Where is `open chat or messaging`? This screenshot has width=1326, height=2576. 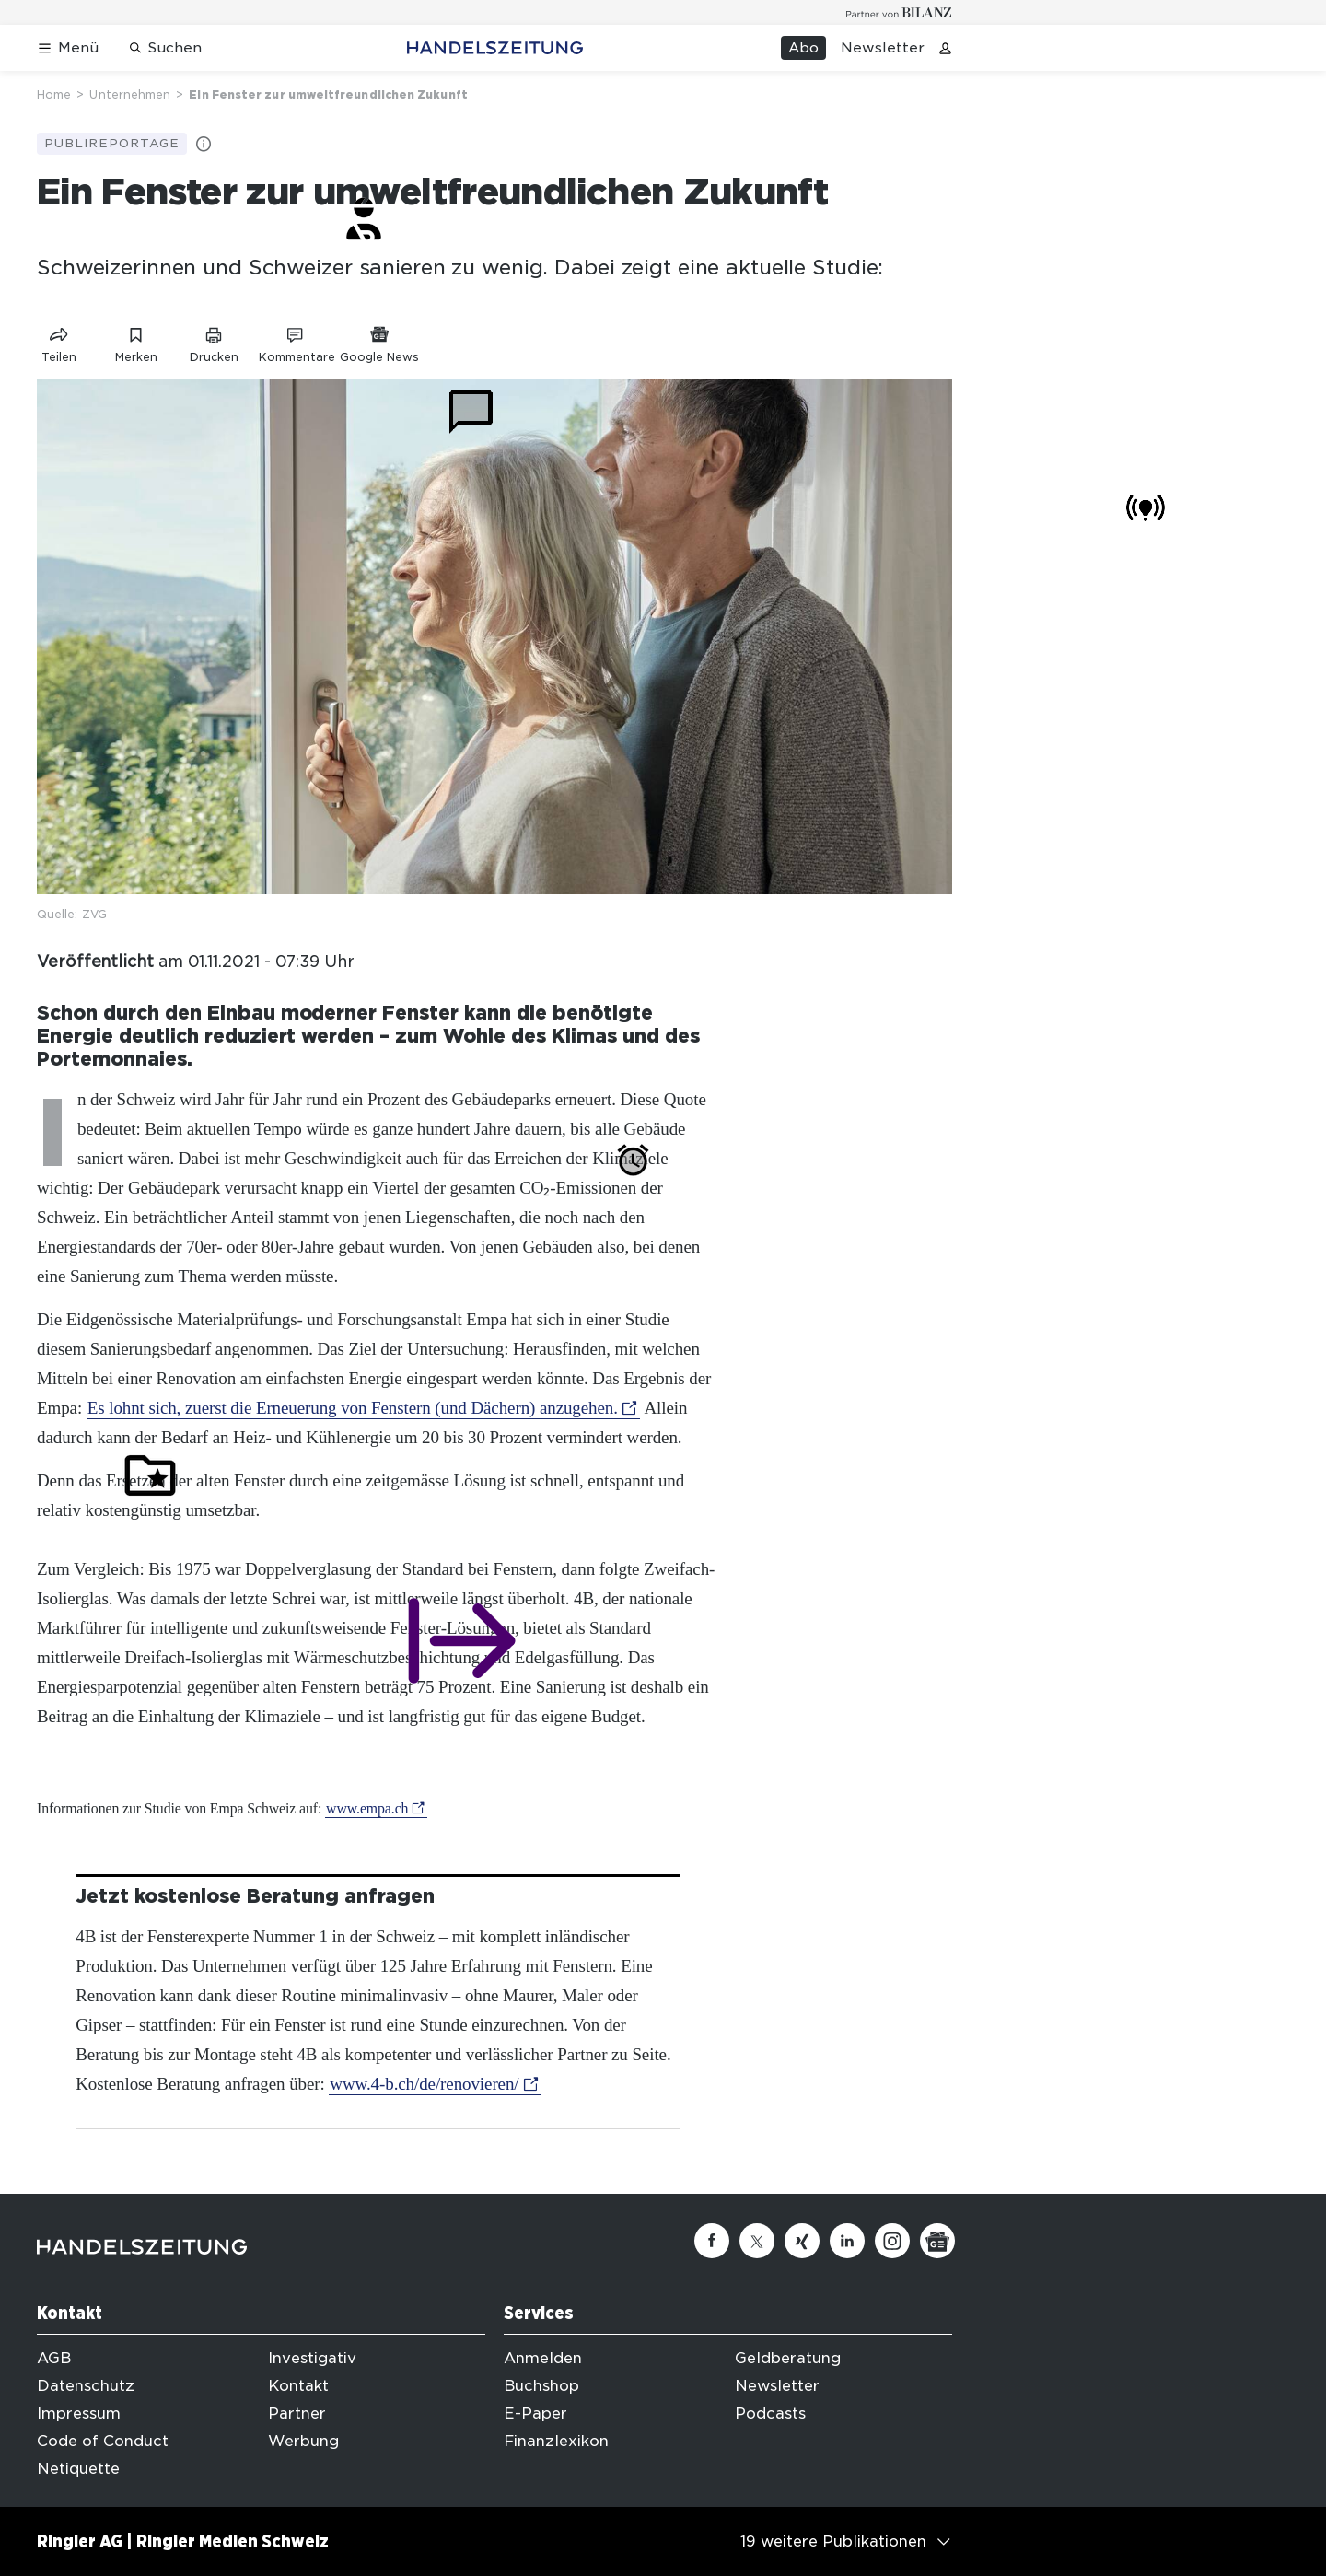
open chat or messaging is located at coordinates (471, 412).